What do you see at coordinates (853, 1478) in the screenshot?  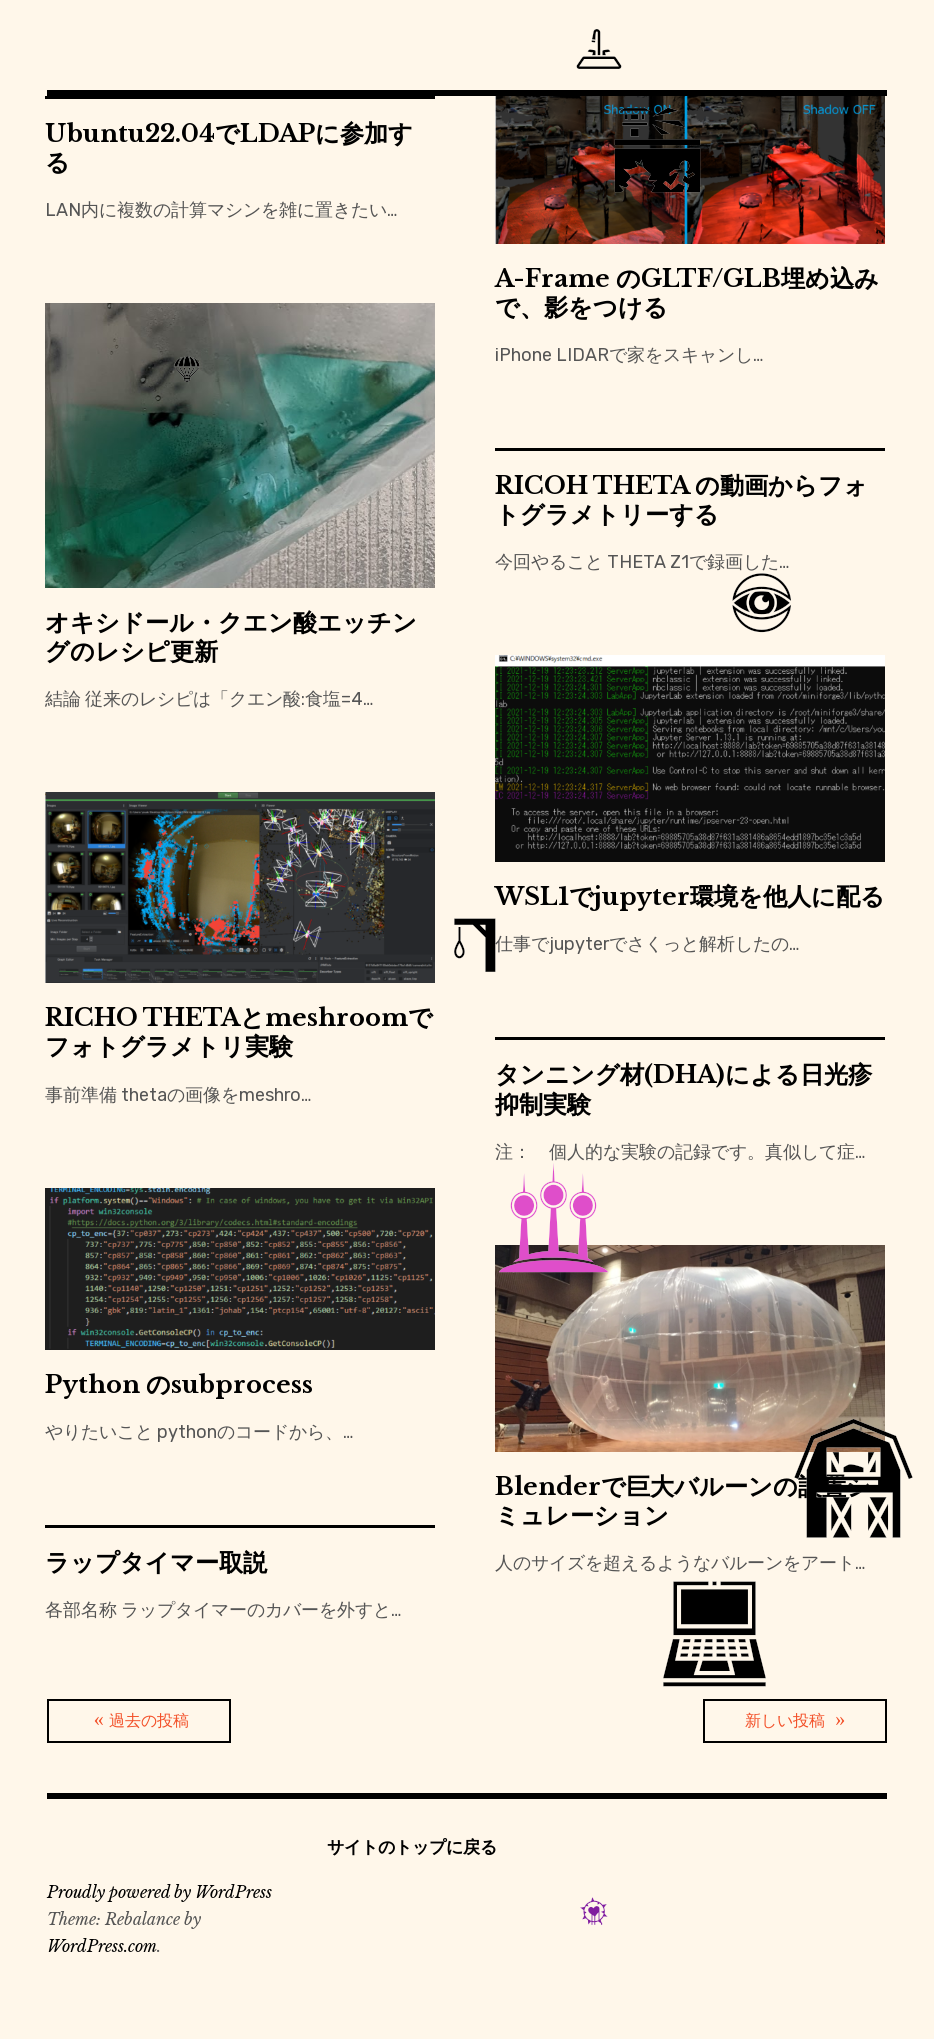 I see `access farm or agricultural features` at bounding box center [853, 1478].